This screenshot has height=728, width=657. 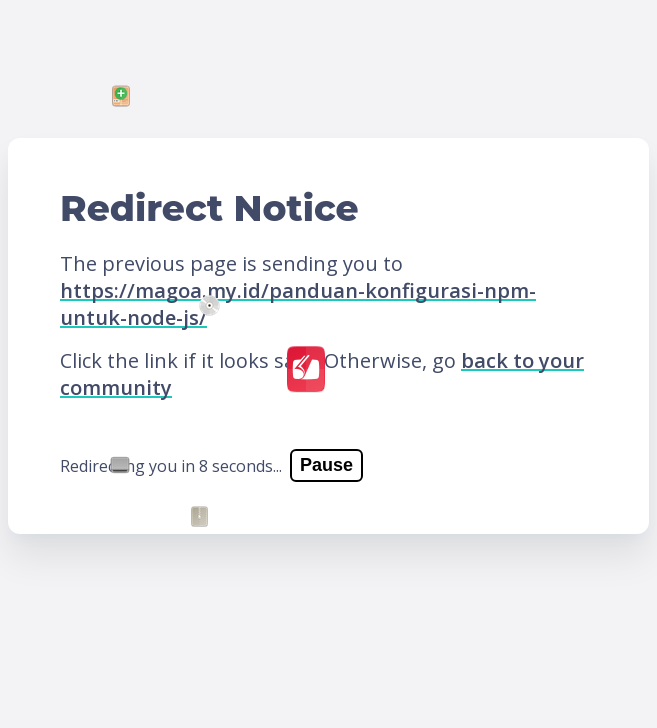 What do you see at coordinates (120, 465) in the screenshot?
I see `access removable storage device` at bounding box center [120, 465].